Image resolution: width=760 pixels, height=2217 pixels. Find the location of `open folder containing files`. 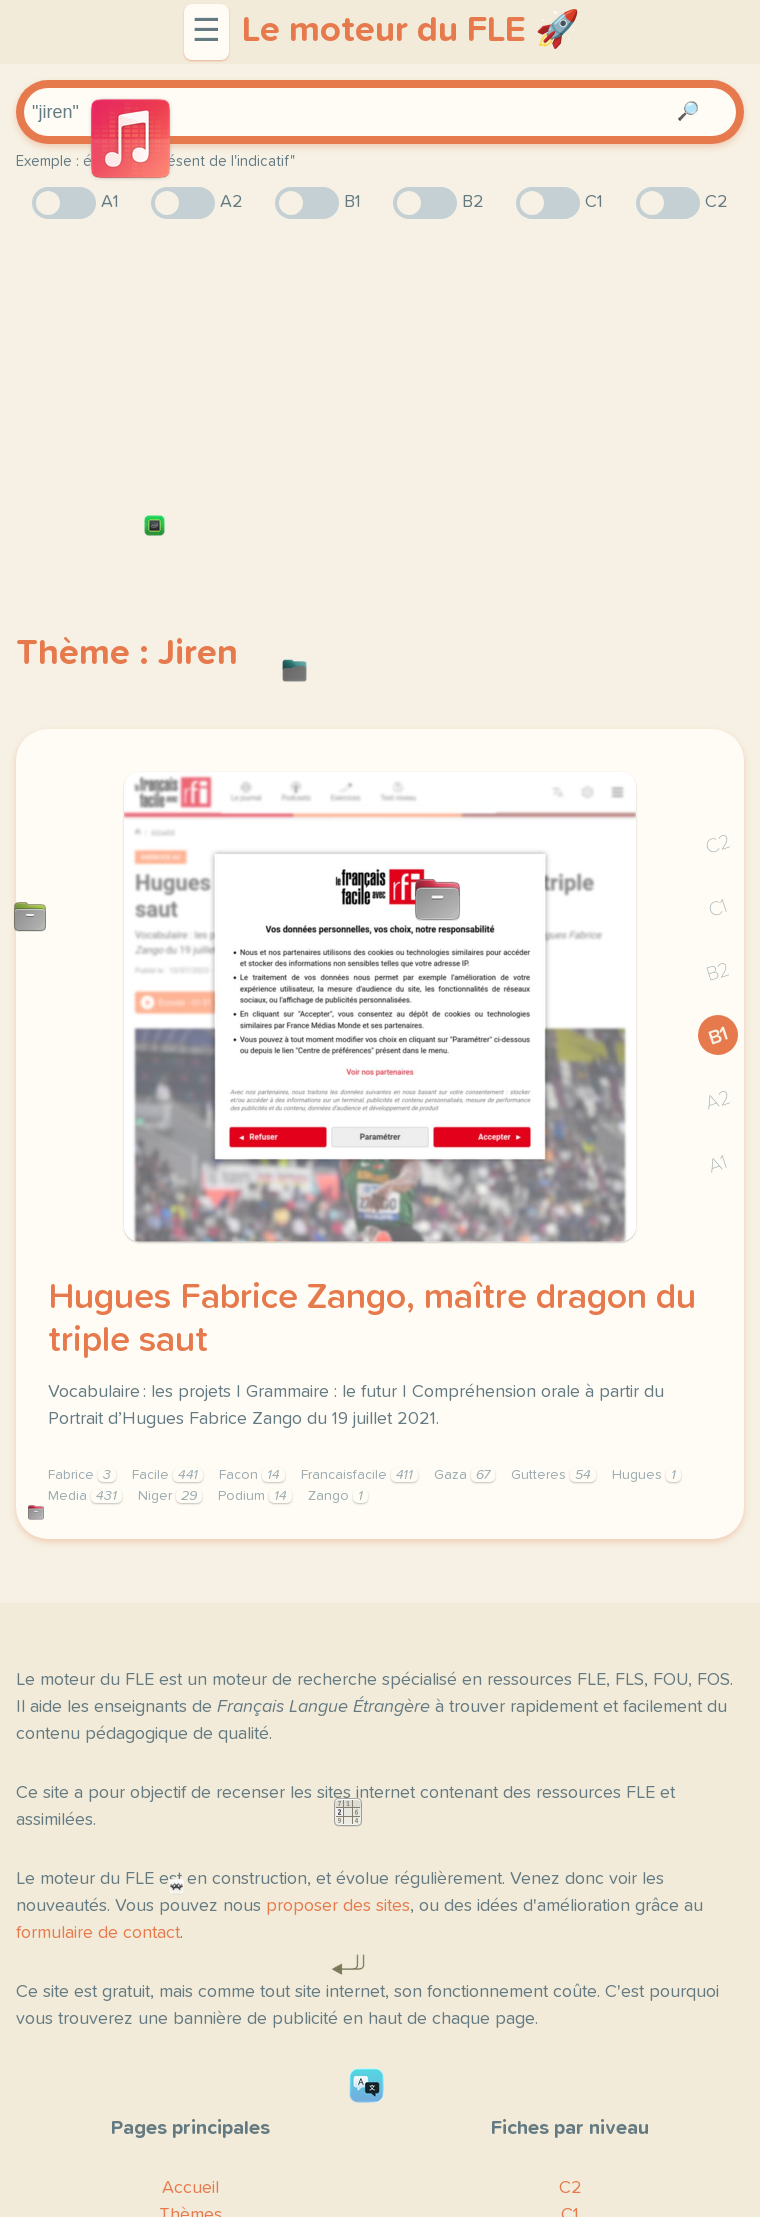

open folder containing files is located at coordinates (294, 670).